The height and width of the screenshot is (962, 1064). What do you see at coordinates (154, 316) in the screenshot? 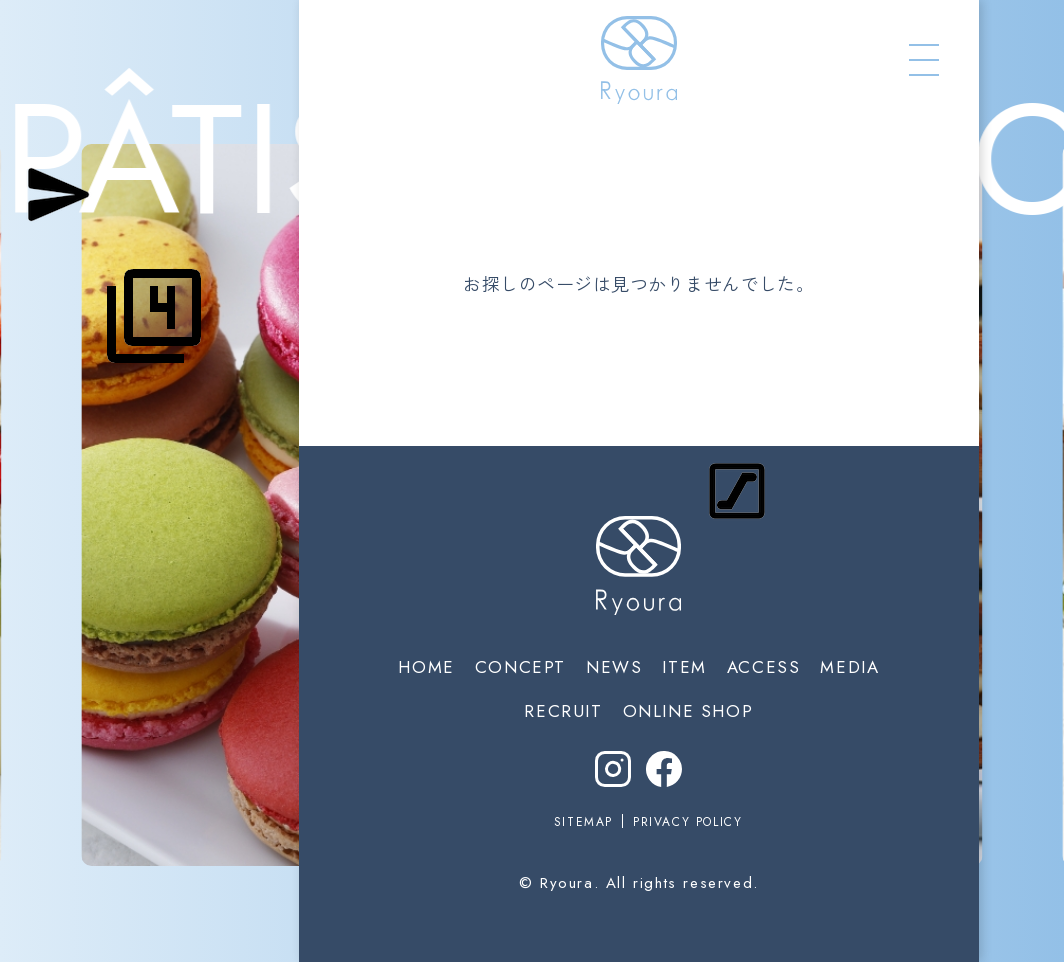
I see `select 4 images or items` at bounding box center [154, 316].